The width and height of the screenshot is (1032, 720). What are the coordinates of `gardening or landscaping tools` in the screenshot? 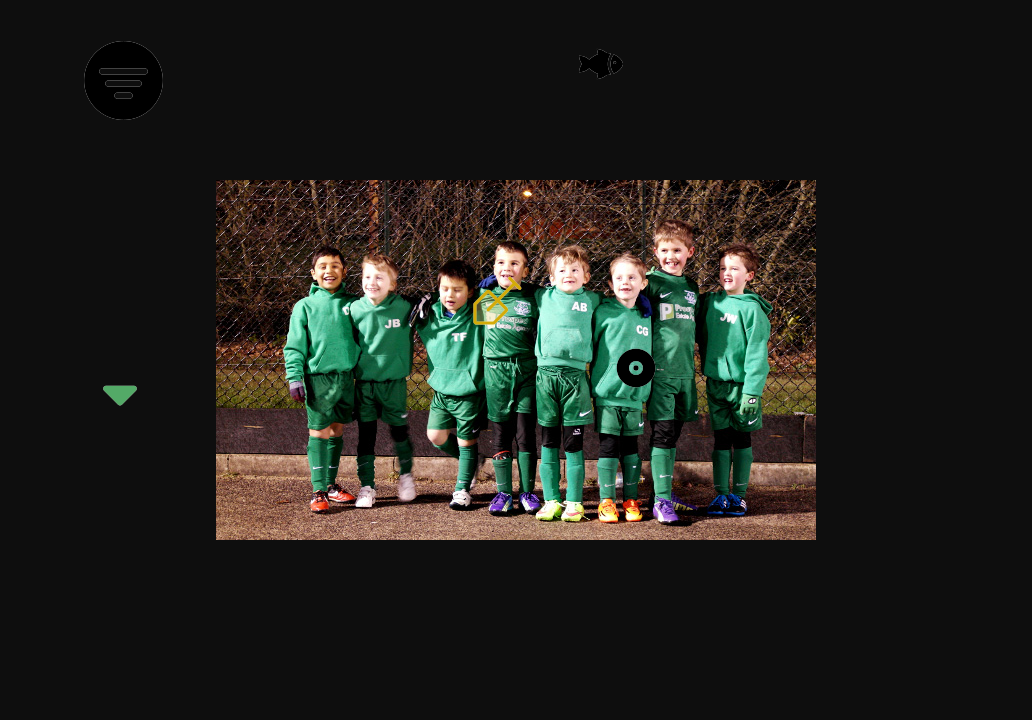 It's located at (496, 301).